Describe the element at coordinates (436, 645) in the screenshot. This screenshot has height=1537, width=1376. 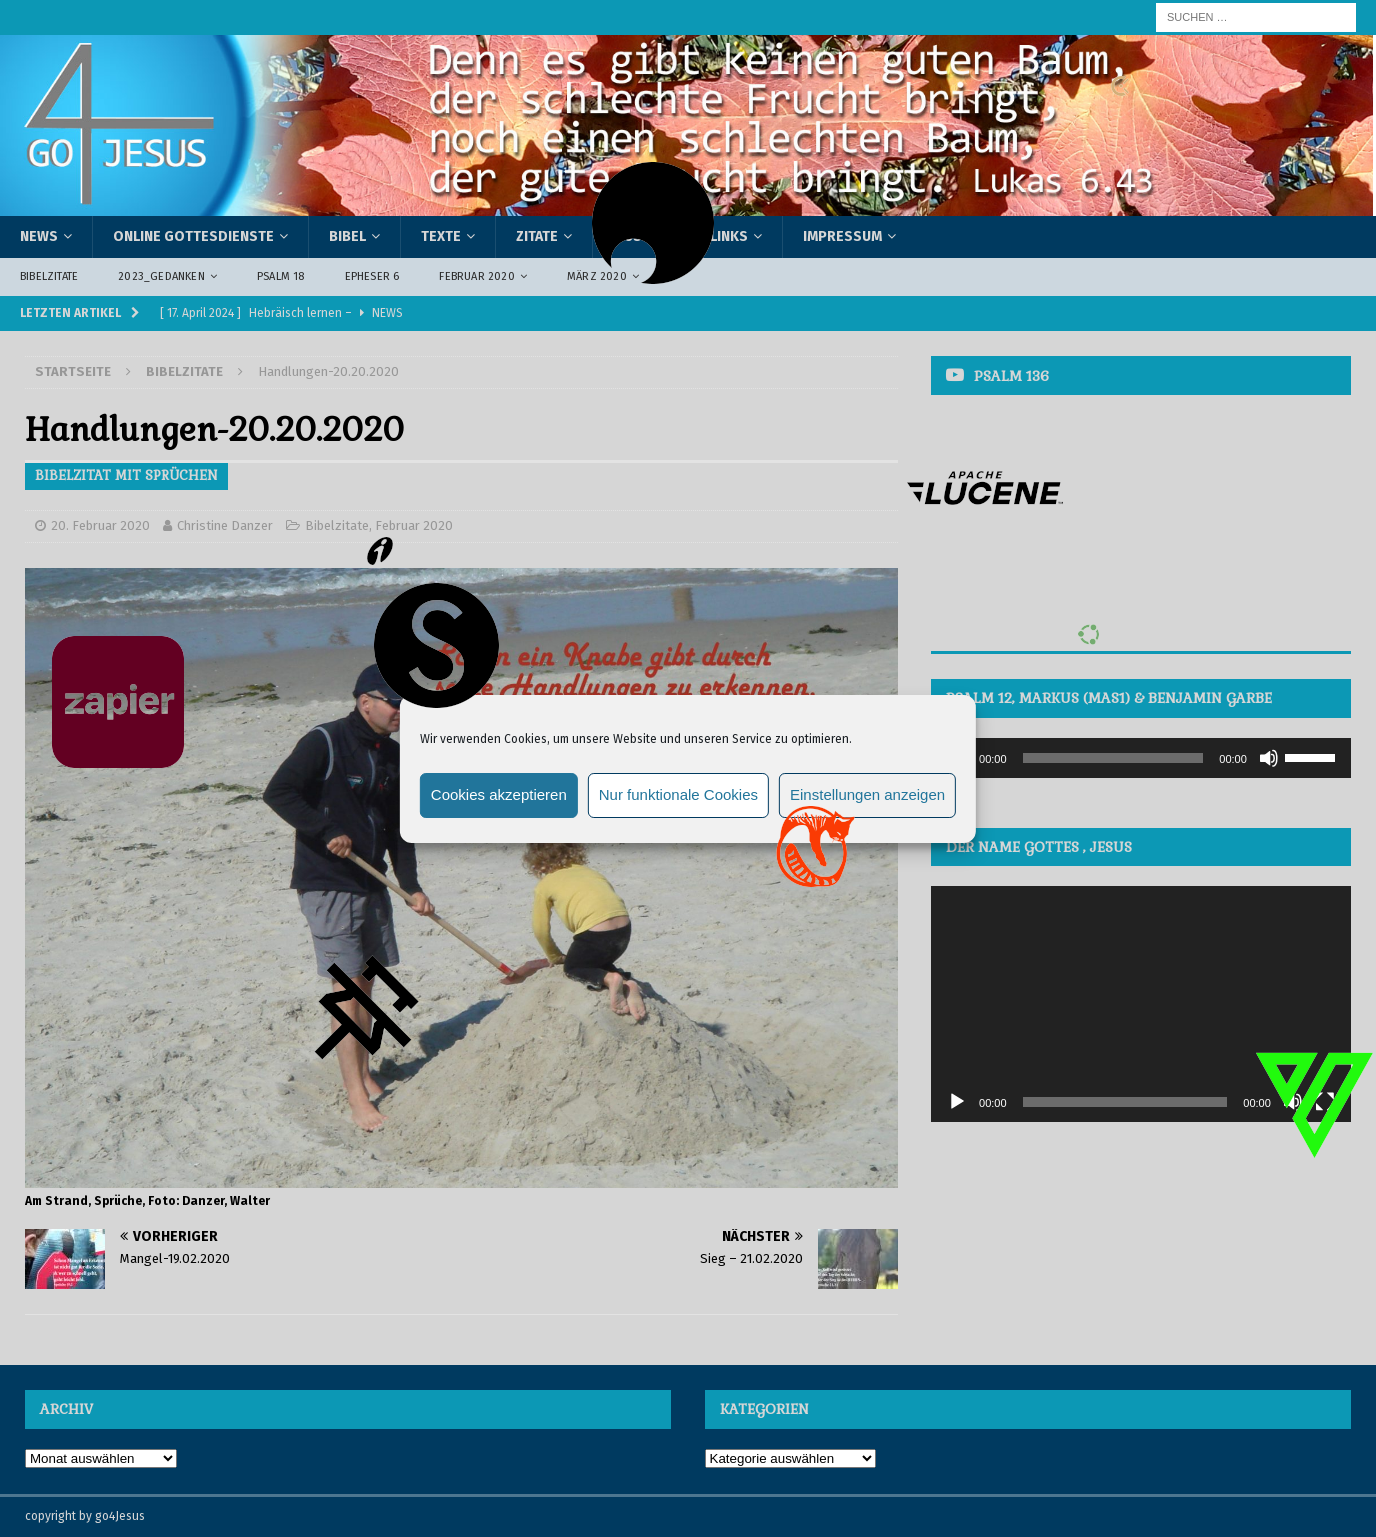
I see `swiper javascript library logo` at that location.